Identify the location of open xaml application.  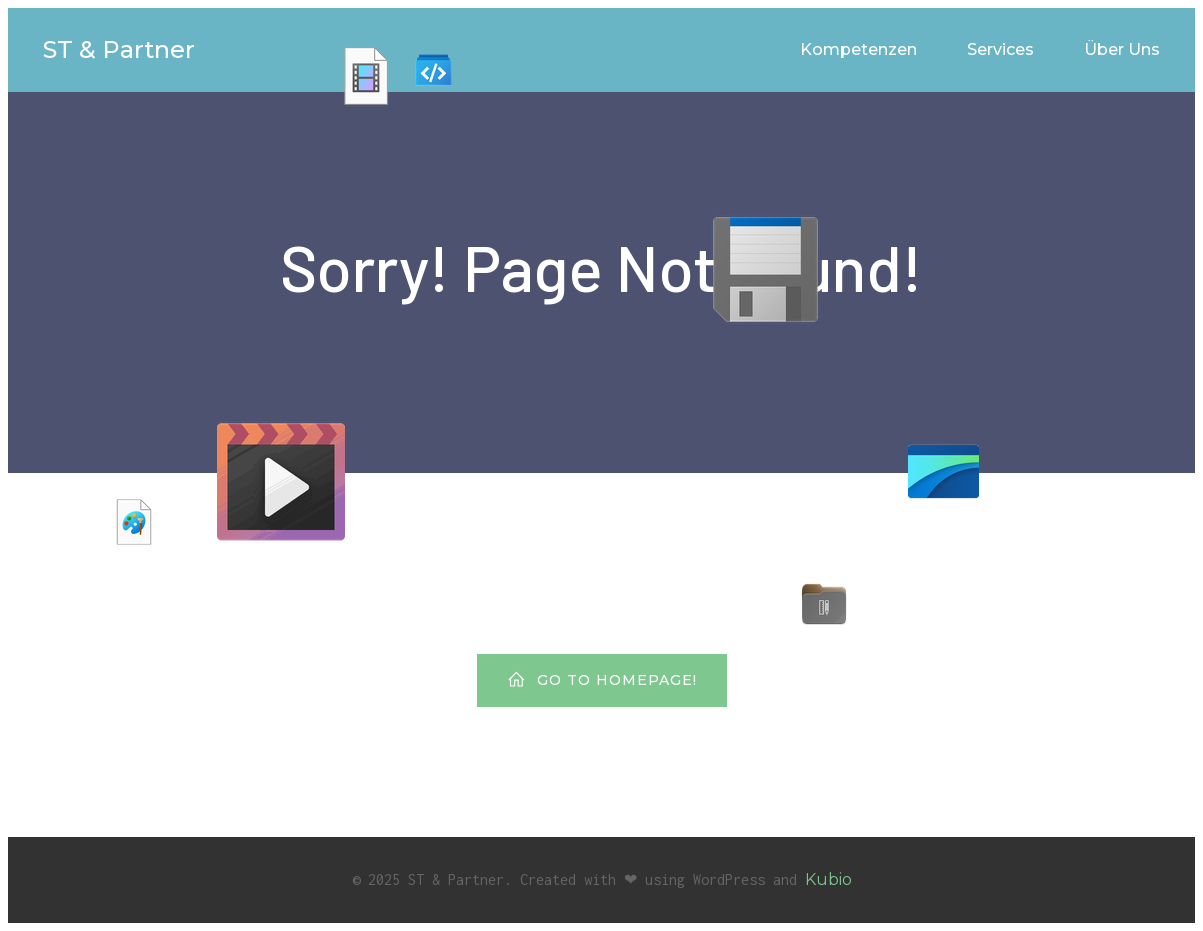
(433, 70).